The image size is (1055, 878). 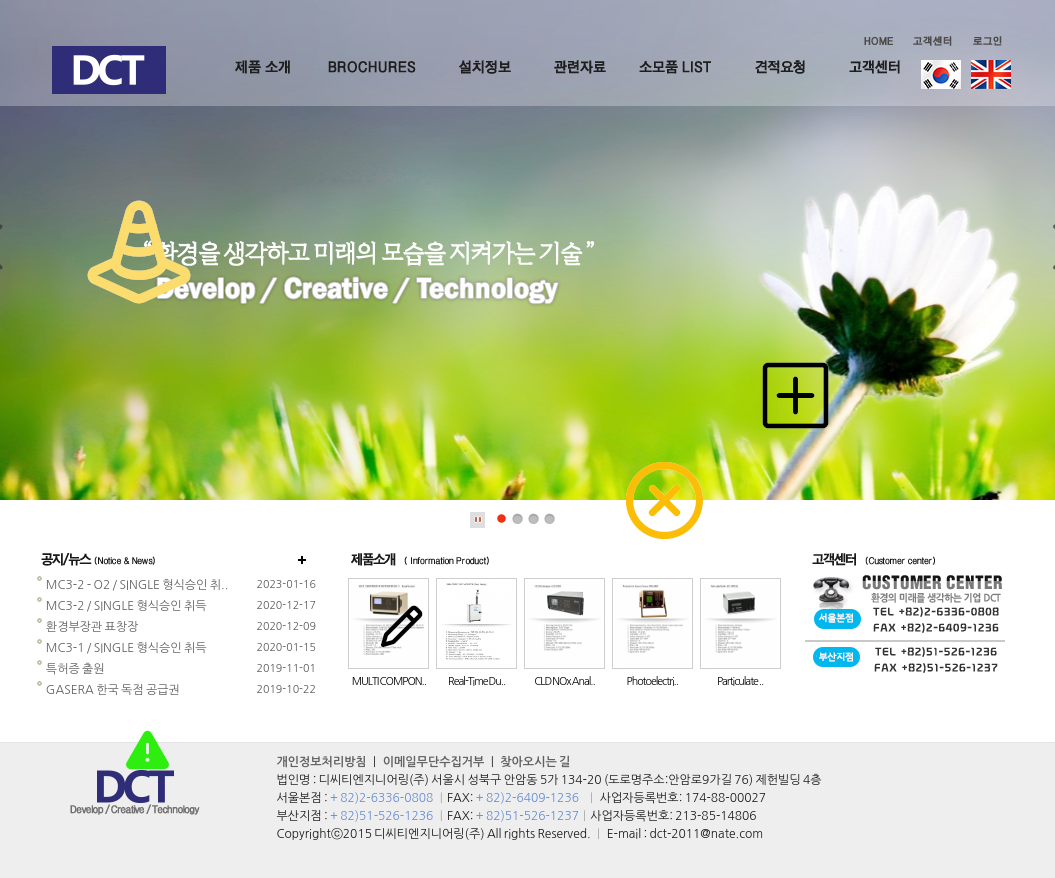 What do you see at coordinates (147, 749) in the screenshot?
I see `indicates a warning or alert that requires attention` at bounding box center [147, 749].